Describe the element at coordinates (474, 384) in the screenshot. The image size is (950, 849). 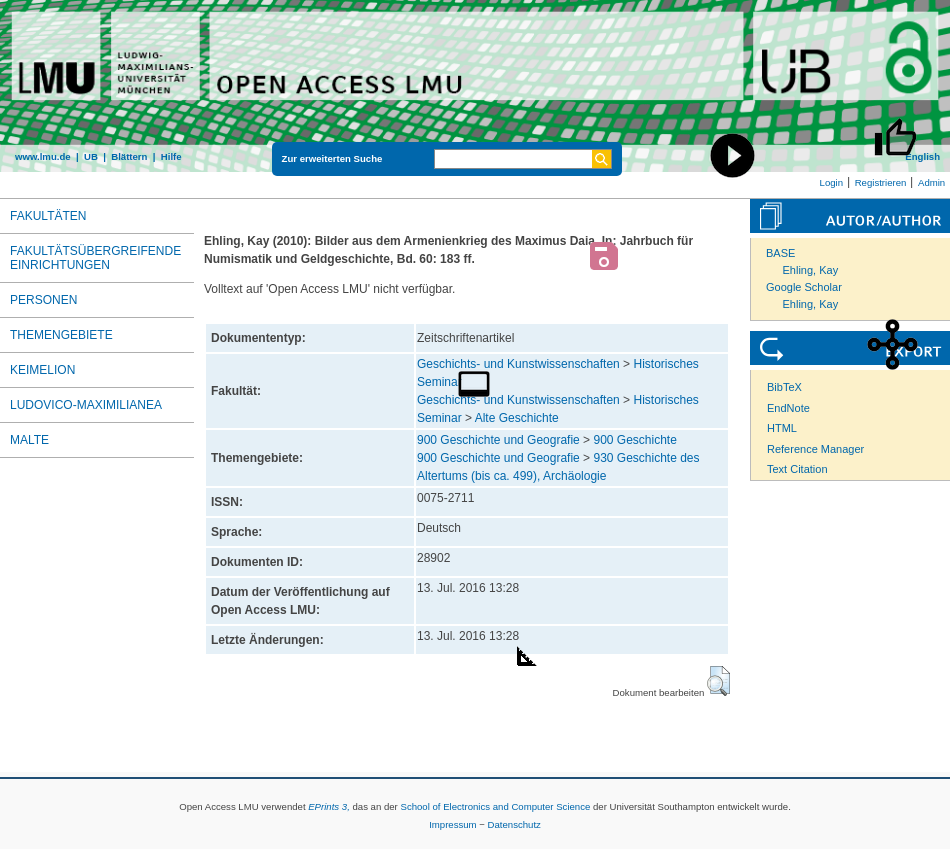
I see `video player with subtitle or caption bar` at that location.